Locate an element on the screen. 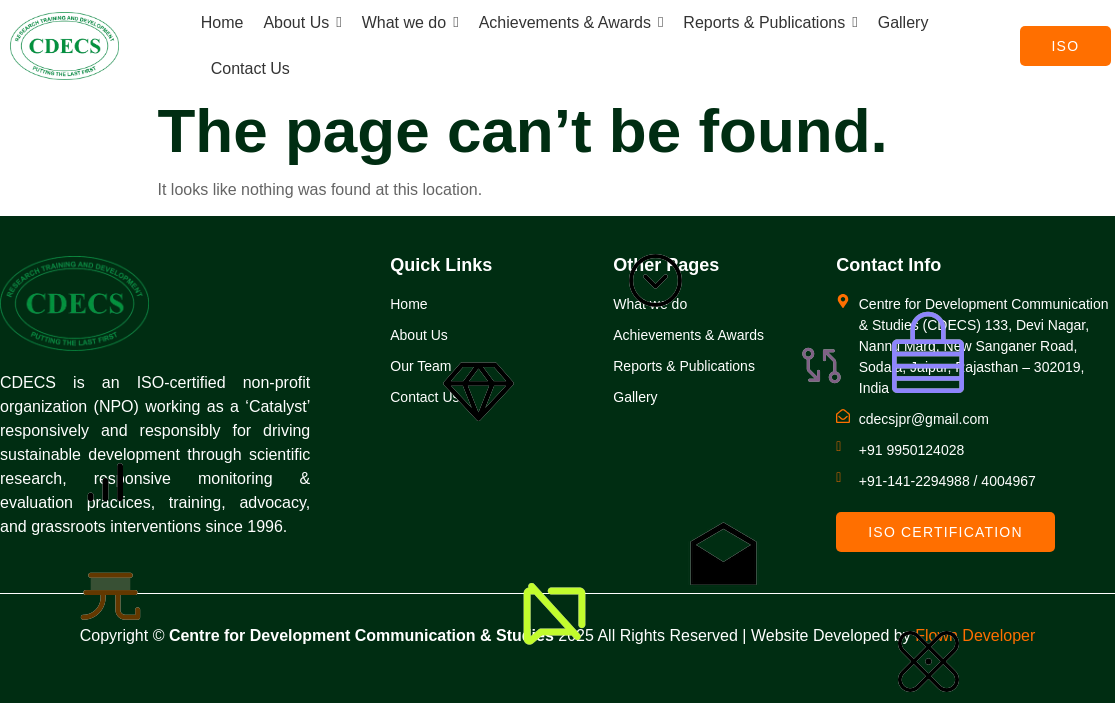  access health or first aid settings is located at coordinates (928, 661).